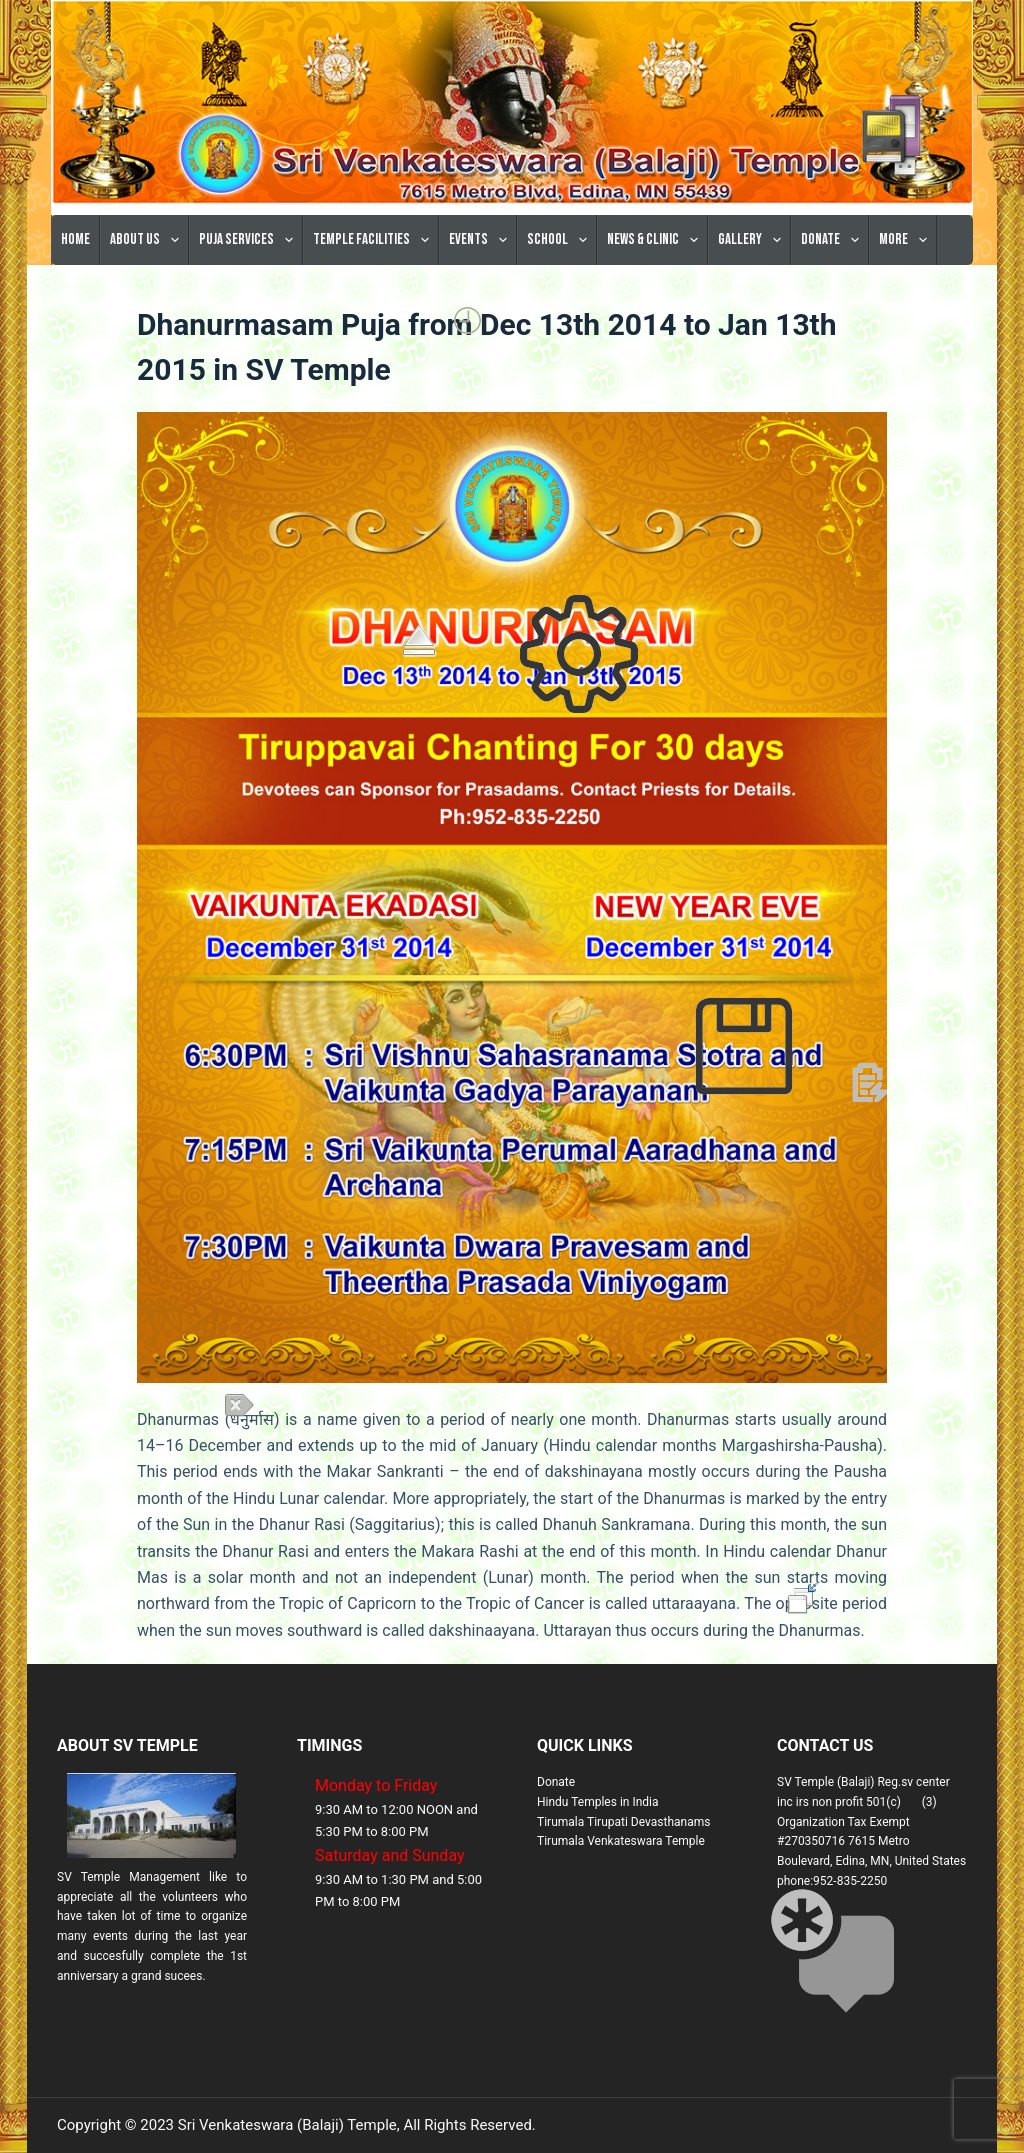  Describe the element at coordinates (802, 1597) in the screenshot. I see `restore window to previous size` at that location.